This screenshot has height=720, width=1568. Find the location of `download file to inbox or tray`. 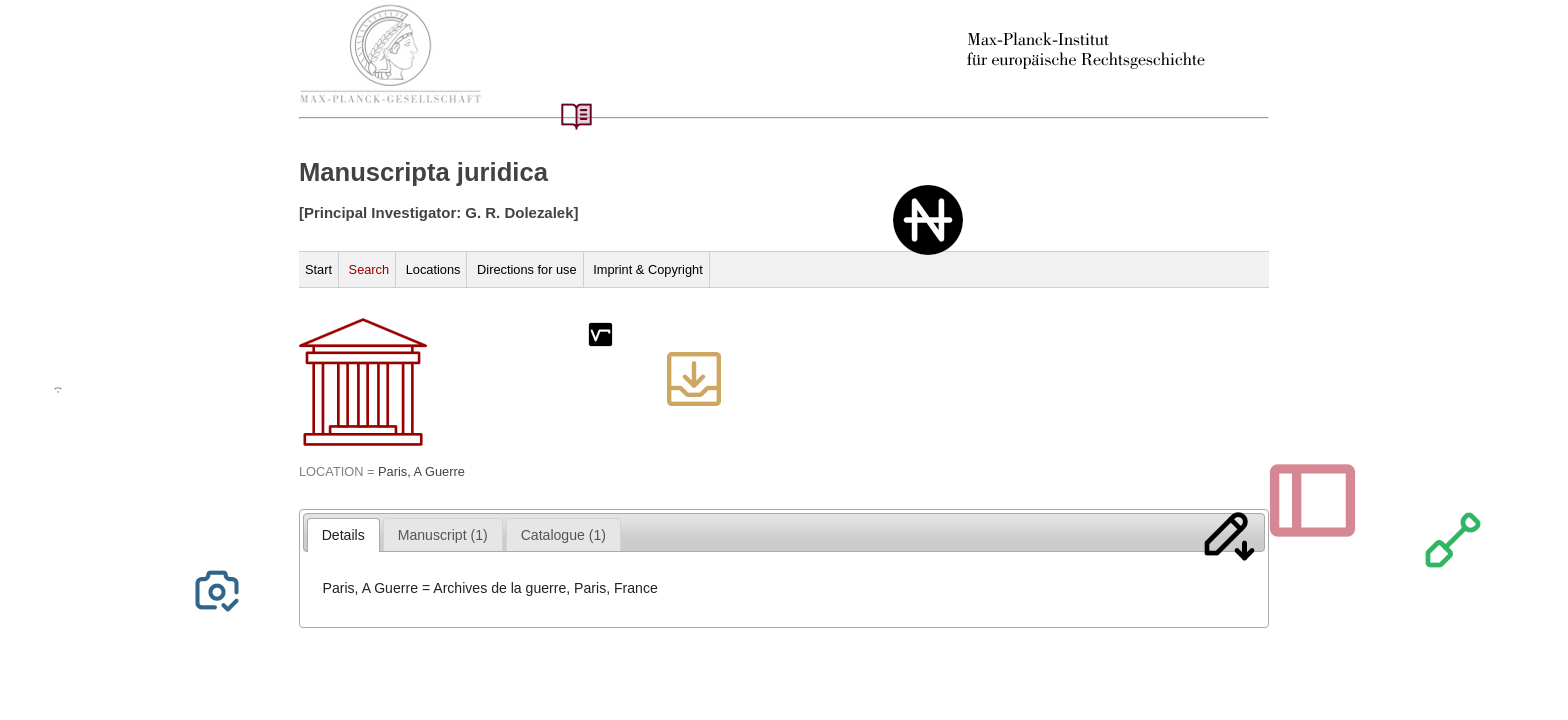

download file to inbox or tray is located at coordinates (694, 379).